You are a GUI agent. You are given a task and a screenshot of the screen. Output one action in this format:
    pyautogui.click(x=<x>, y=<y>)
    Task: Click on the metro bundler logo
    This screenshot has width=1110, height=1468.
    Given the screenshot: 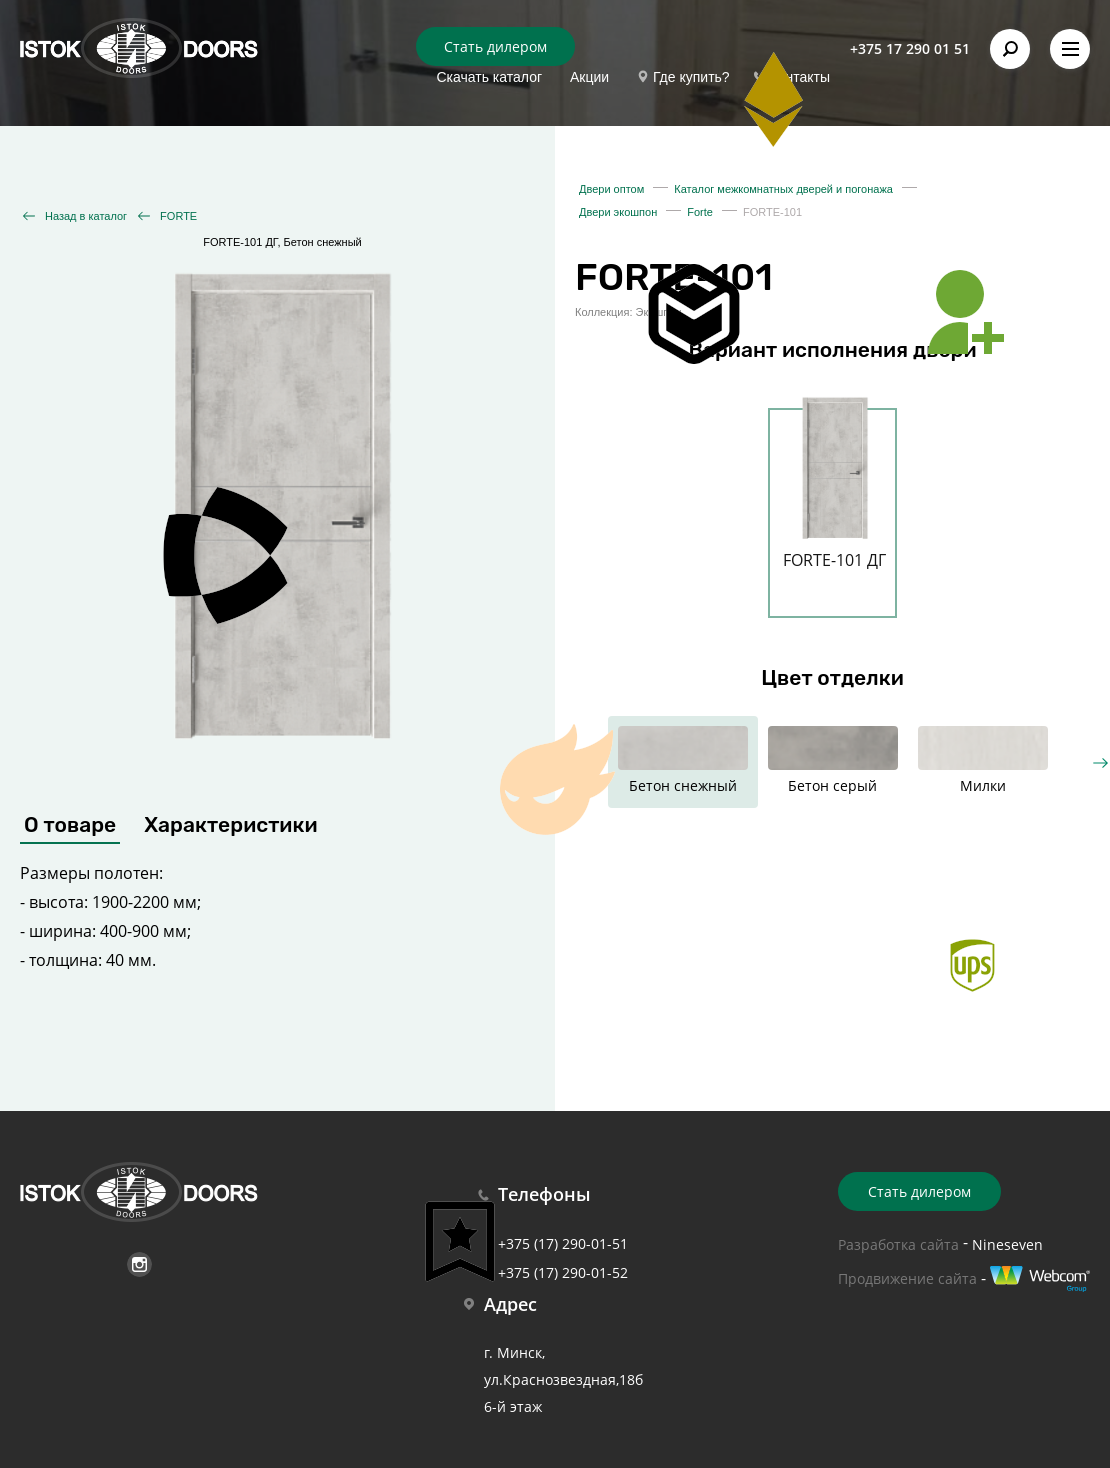 What is the action you would take?
    pyautogui.click(x=694, y=314)
    